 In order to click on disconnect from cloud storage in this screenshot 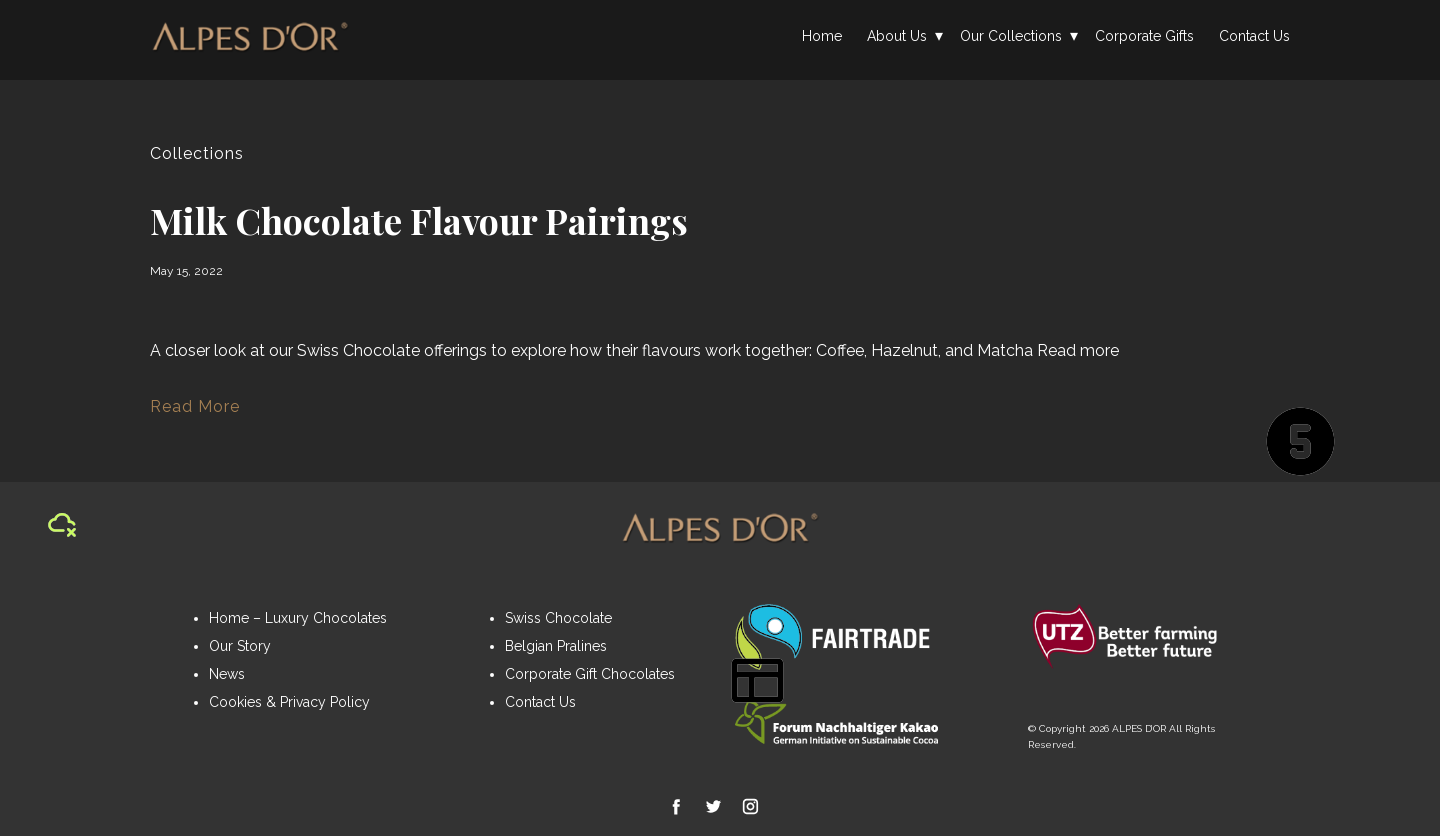, I will do `click(62, 523)`.